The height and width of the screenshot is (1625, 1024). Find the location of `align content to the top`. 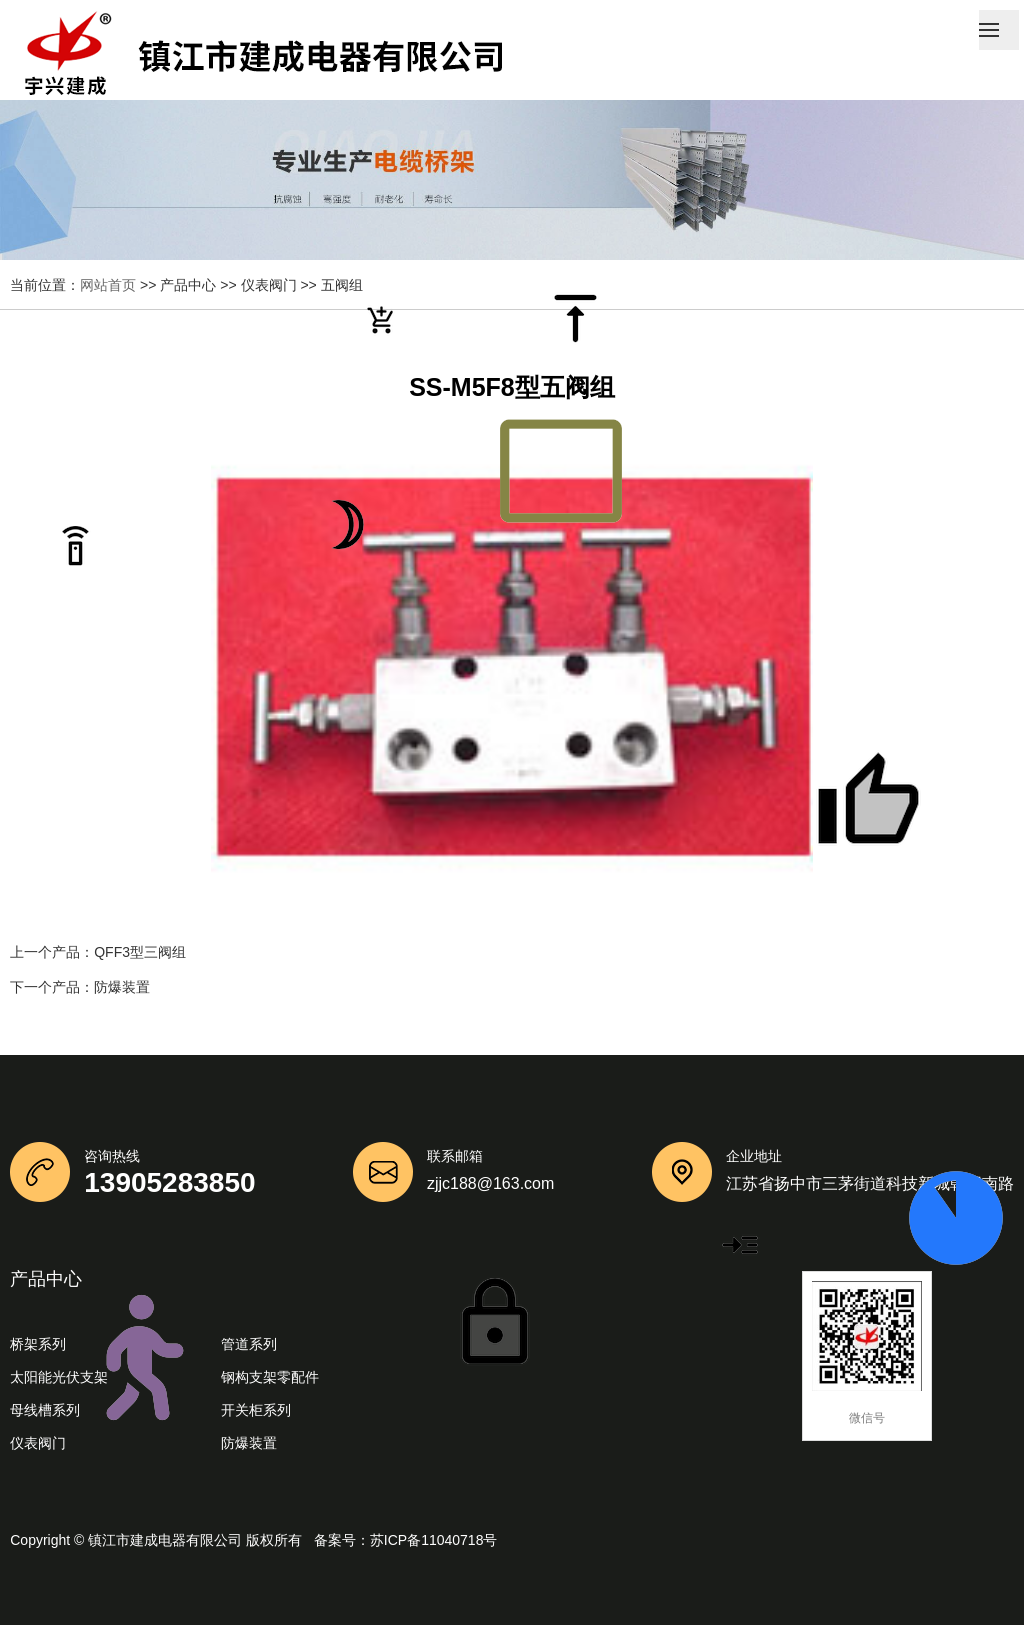

align content to the top is located at coordinates (575, 318).